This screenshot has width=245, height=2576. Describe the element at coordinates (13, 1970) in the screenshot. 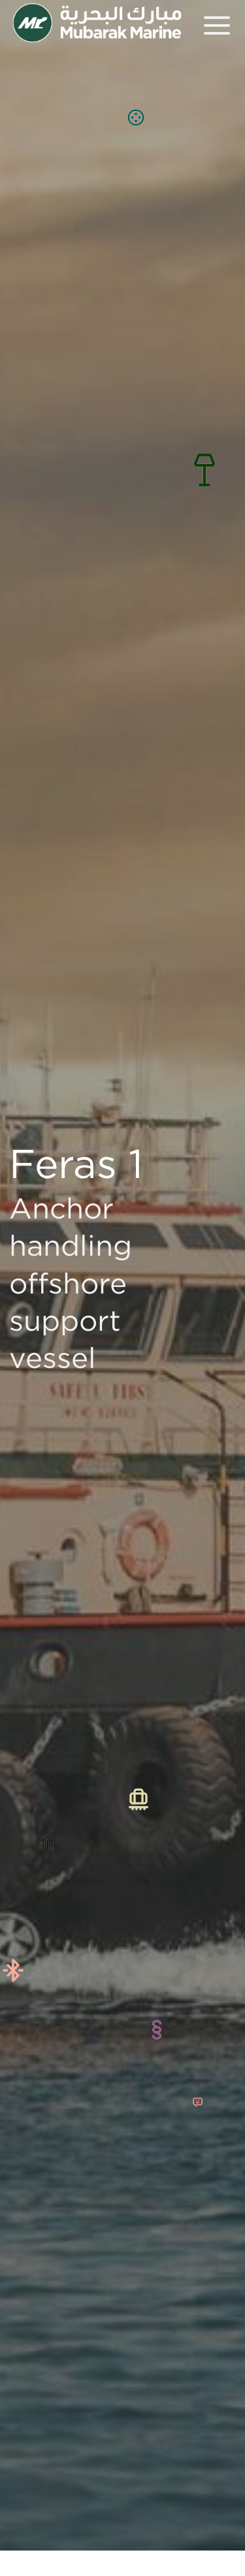

I see `indicates an active bluetooth connection` at that location.